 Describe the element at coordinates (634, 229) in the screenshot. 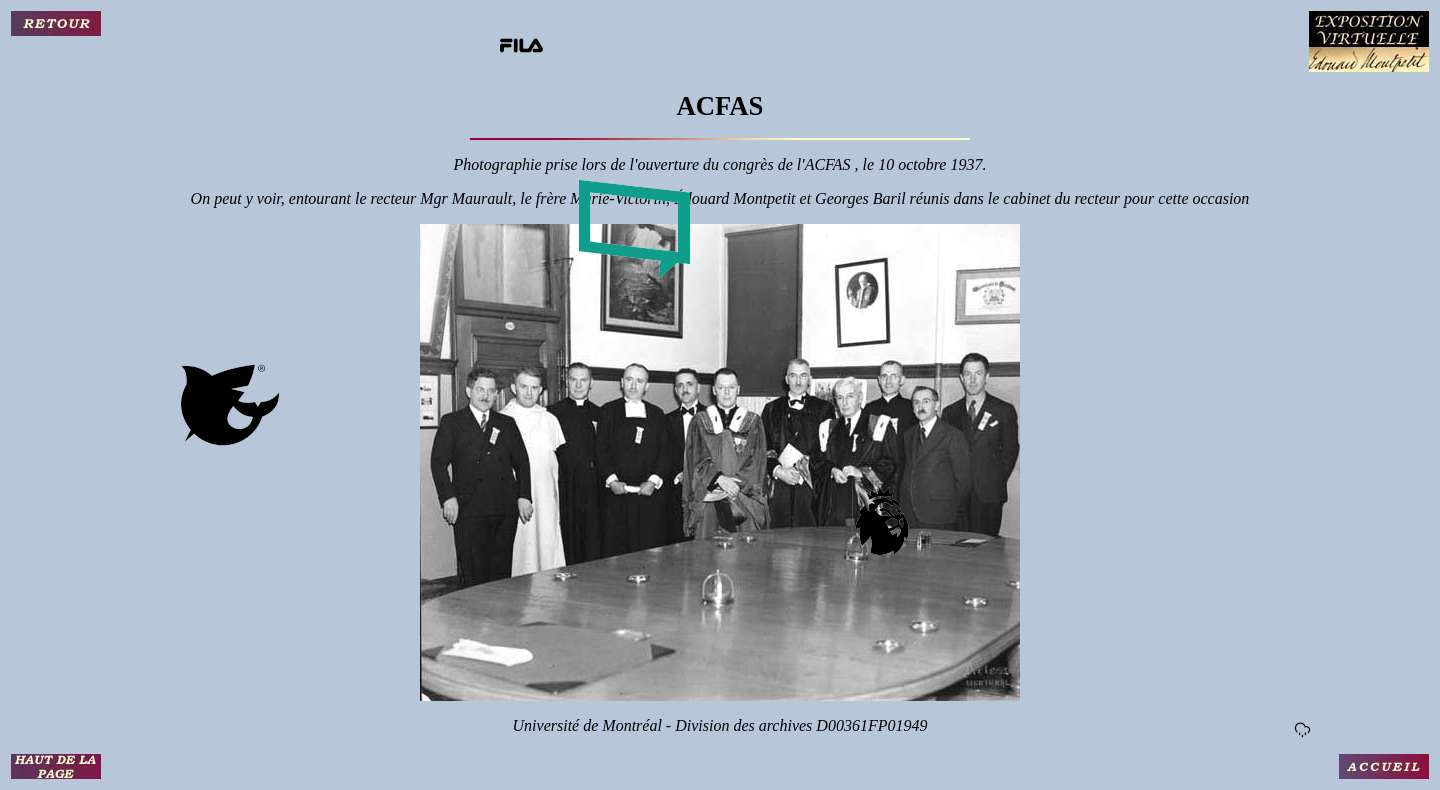

I see `open XSplit broadcasting software` at that location.